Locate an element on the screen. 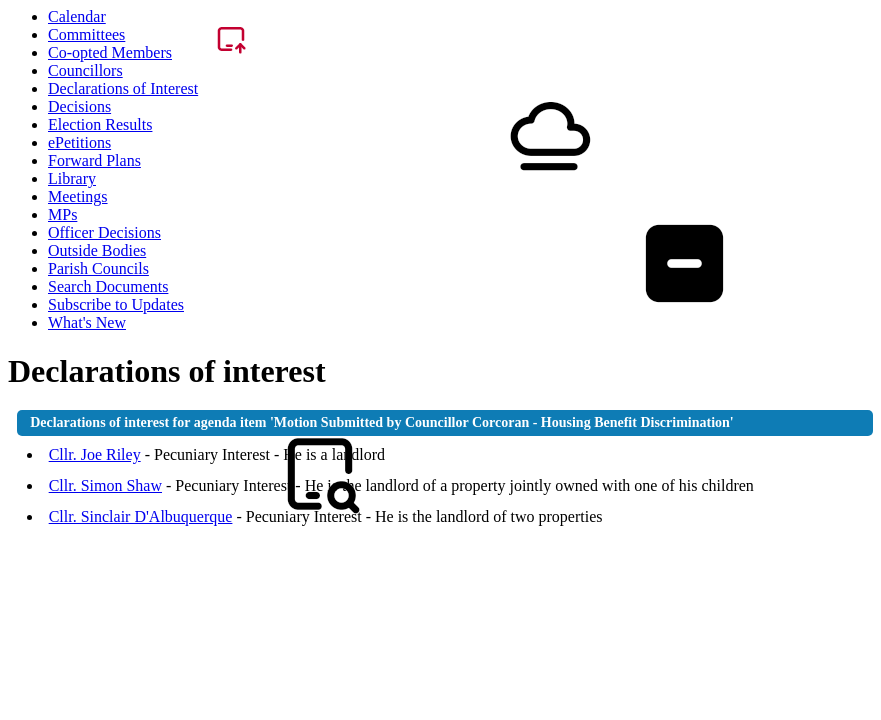 This screenshot has width=881, height=720. upload content to tablet device is located at coordinates (231, 39).